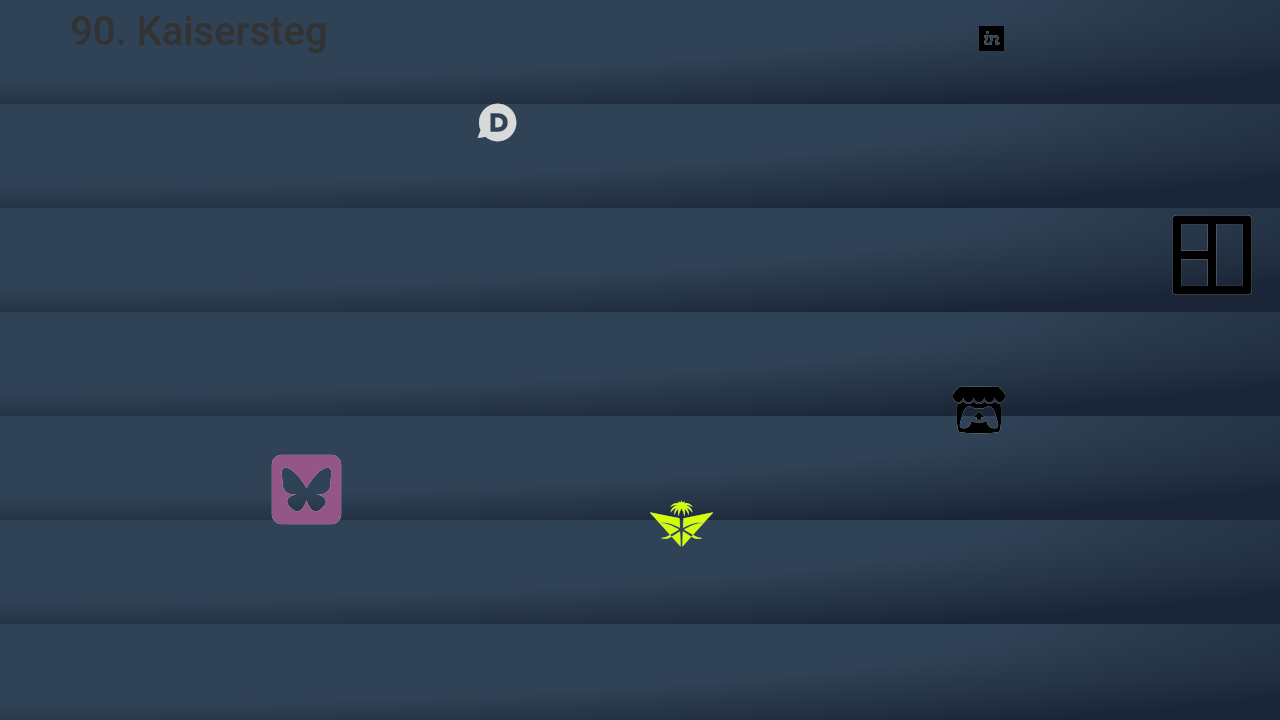  I want to click on navigate to Saudia Airlines website or app, so click(681, 523).